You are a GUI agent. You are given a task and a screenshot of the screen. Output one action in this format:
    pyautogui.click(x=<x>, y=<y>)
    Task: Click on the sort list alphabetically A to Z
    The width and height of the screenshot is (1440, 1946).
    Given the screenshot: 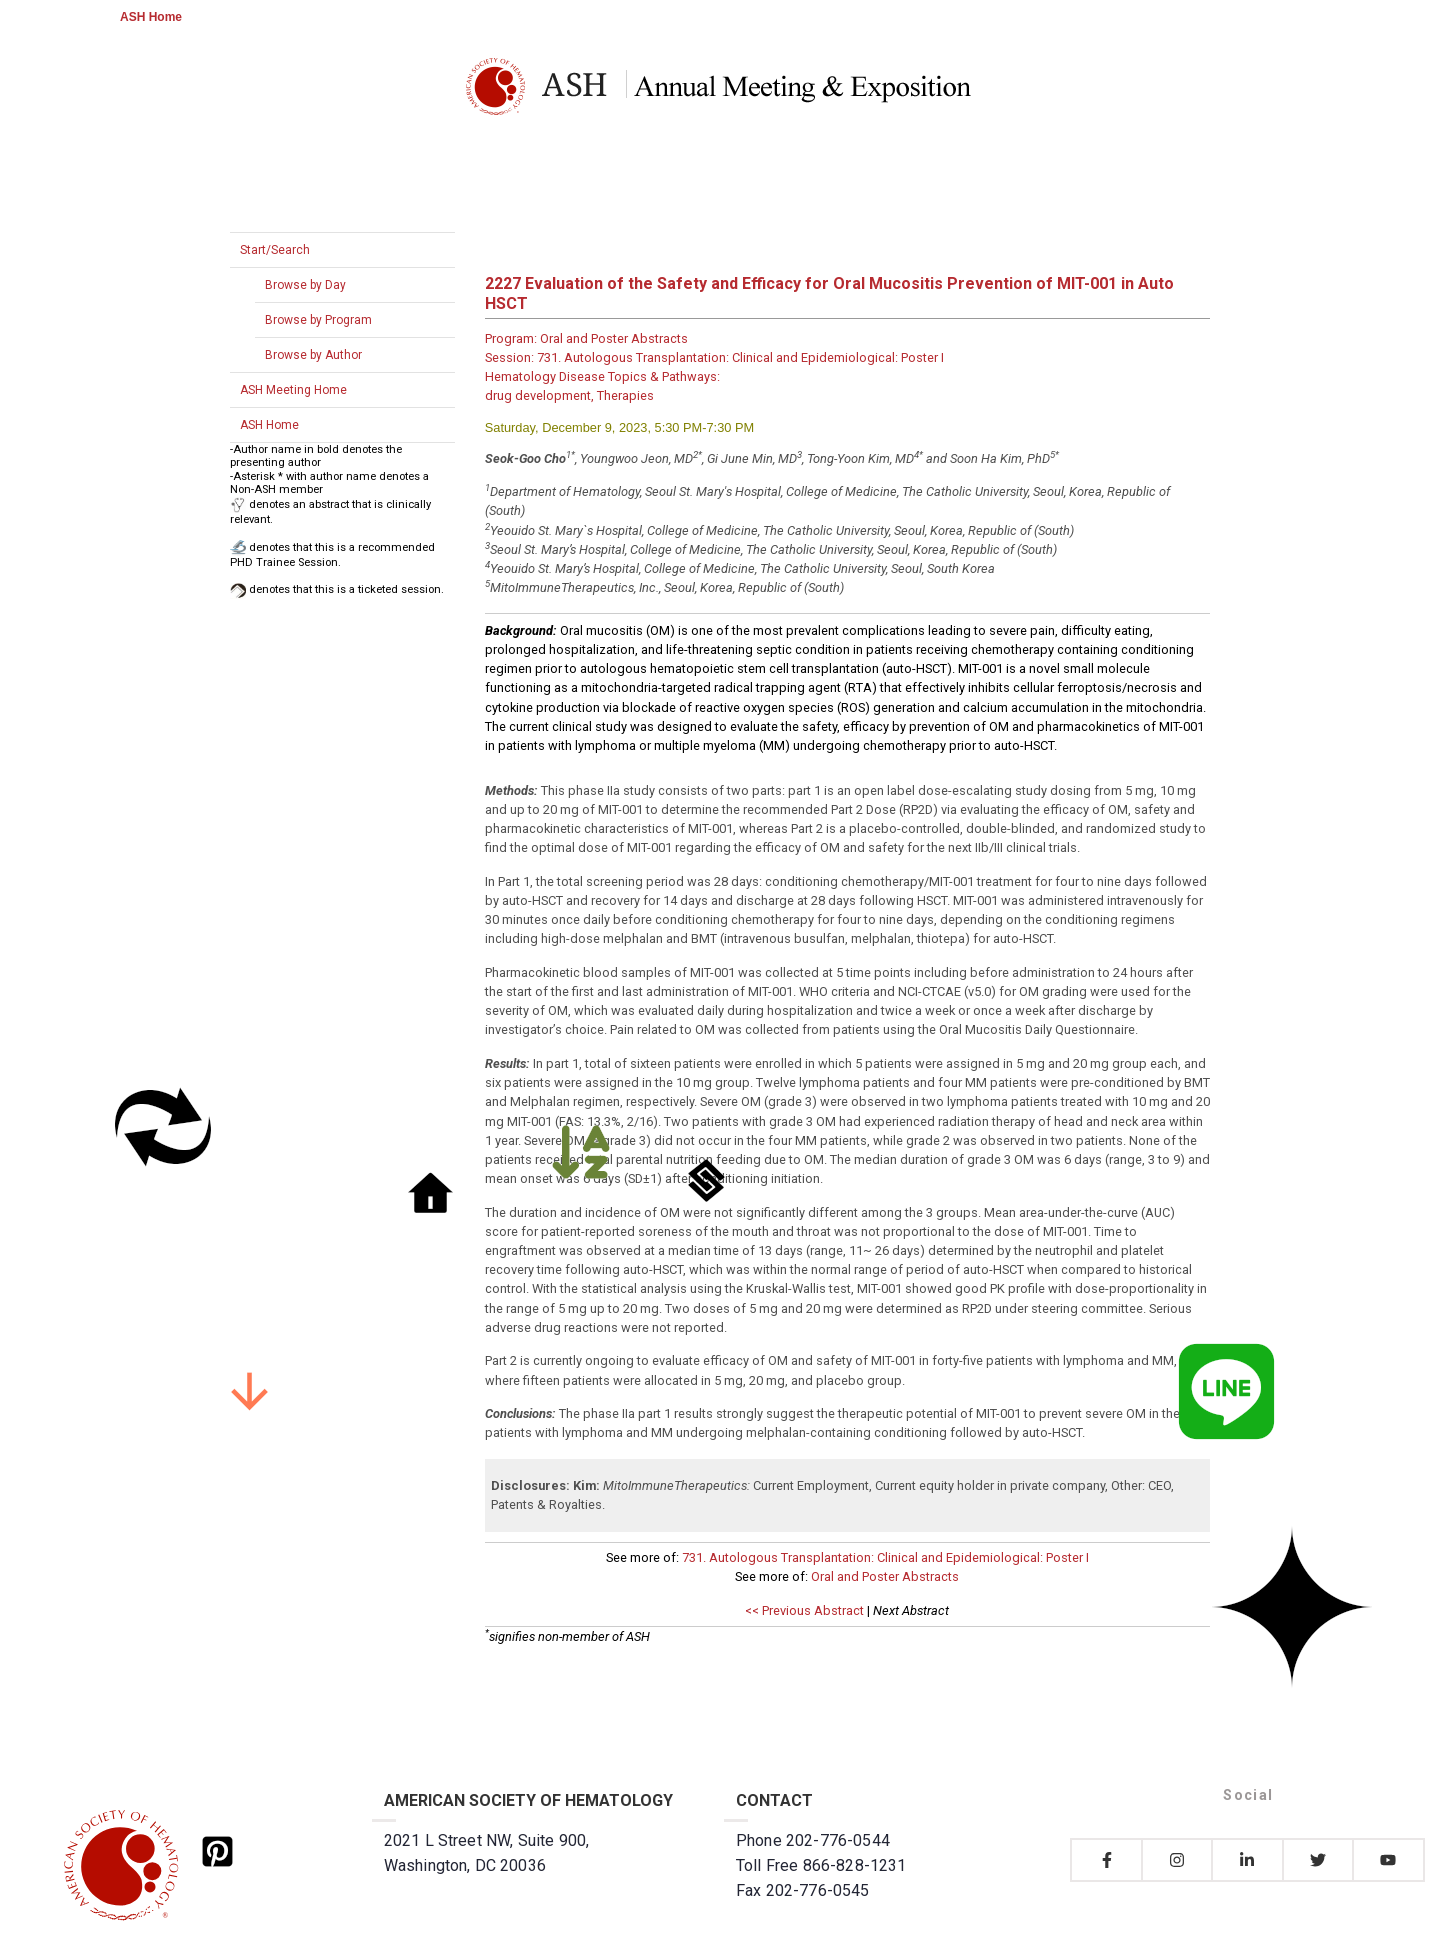 What is the action you would take?
    pyautogui.click(x=581, y=1152)
    